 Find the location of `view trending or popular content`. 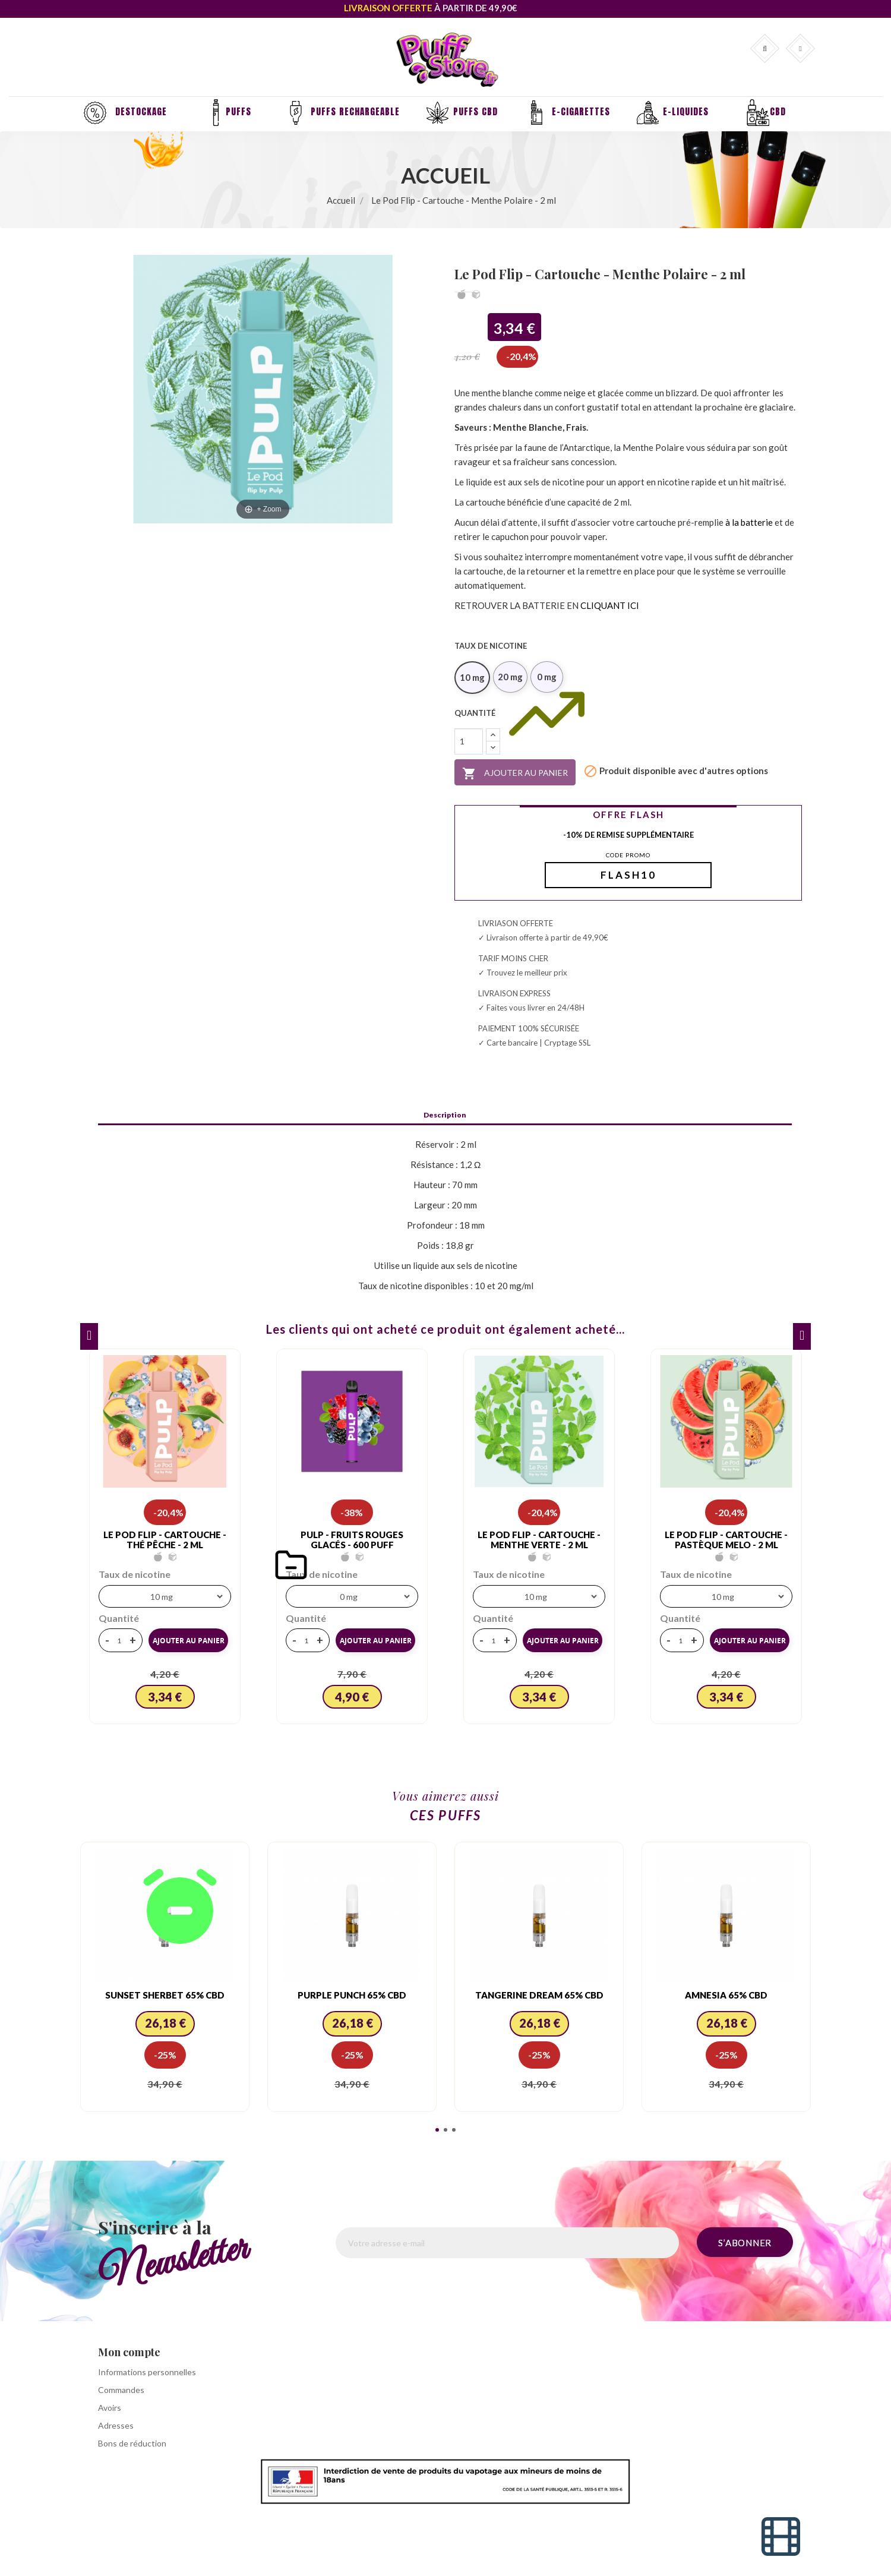

view trending or popular content is located at coordinates (546, 714).